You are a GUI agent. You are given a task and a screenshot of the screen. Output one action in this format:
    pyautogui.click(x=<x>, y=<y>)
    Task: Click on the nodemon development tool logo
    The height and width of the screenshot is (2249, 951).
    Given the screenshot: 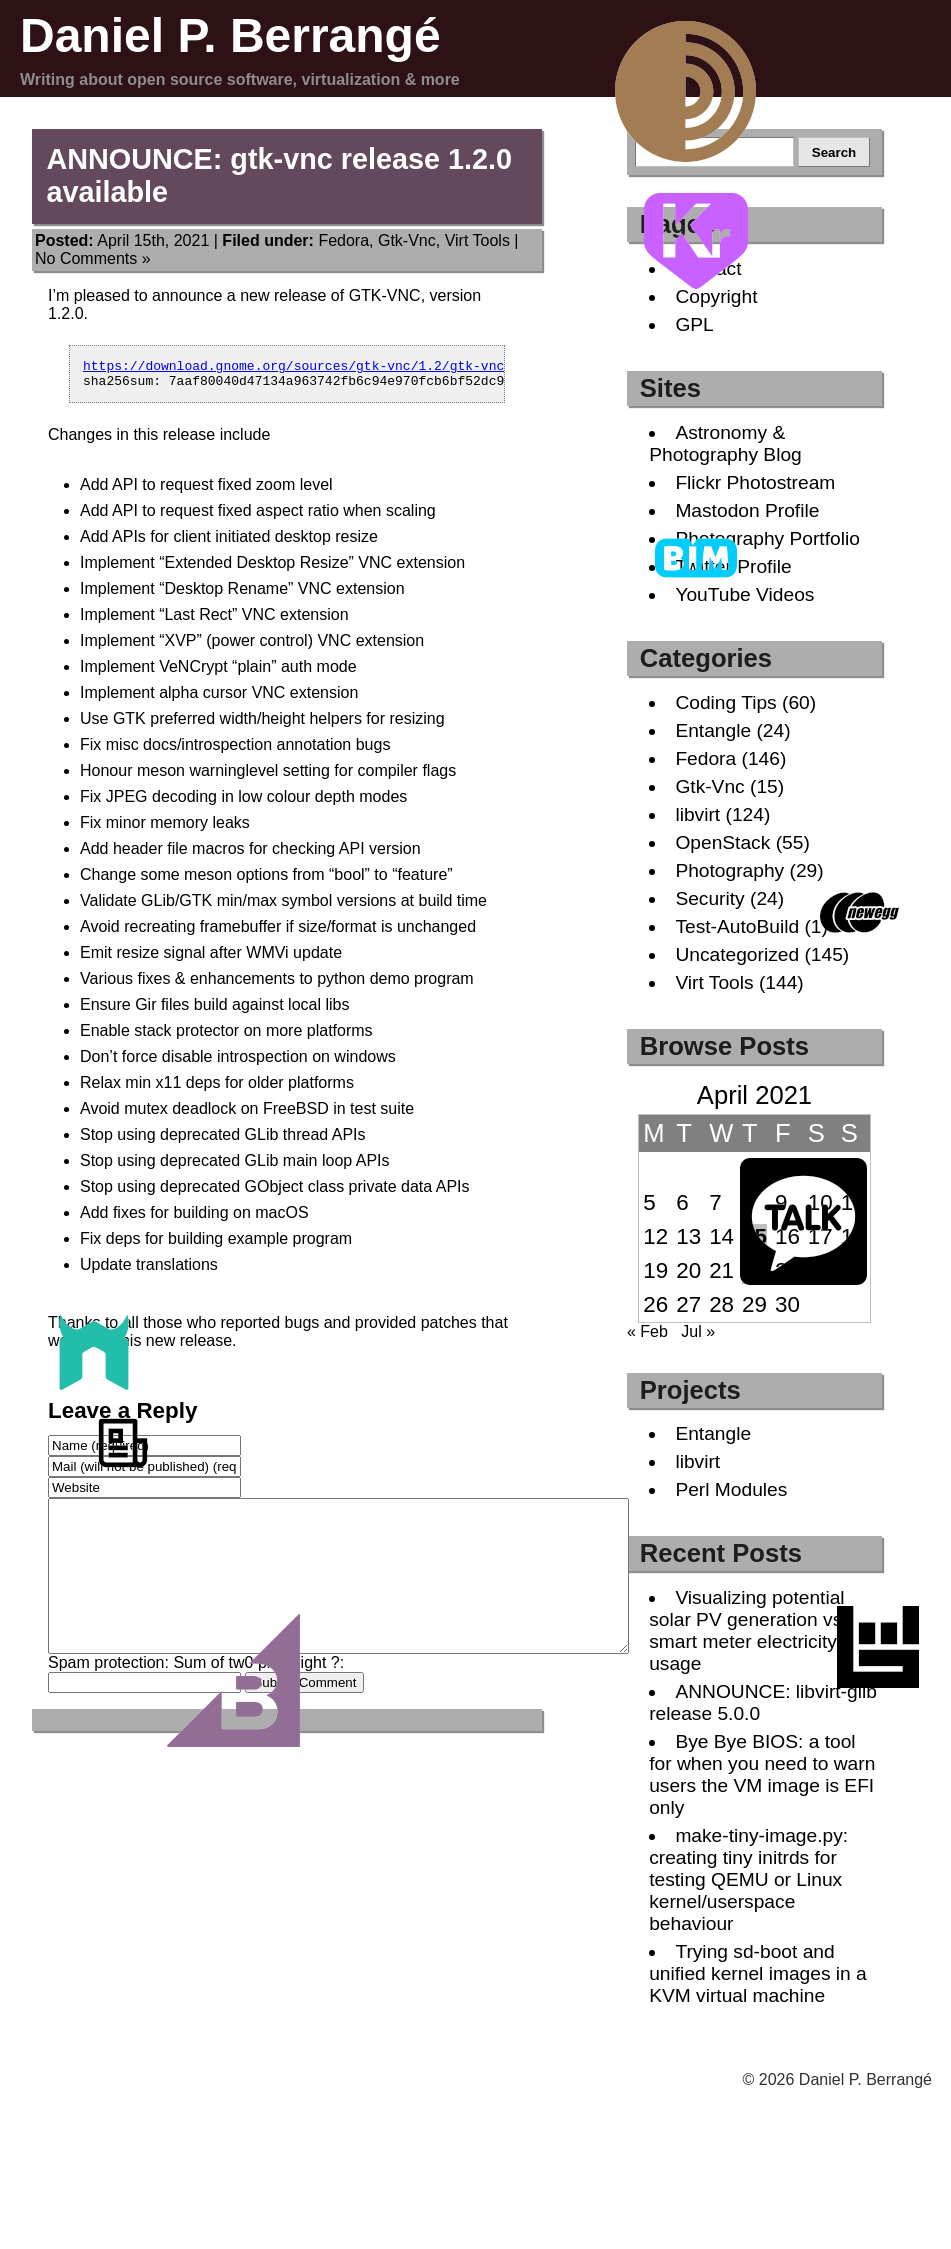 What is the action you would take?
    pyautogui.click(x=94, y=1352)
    